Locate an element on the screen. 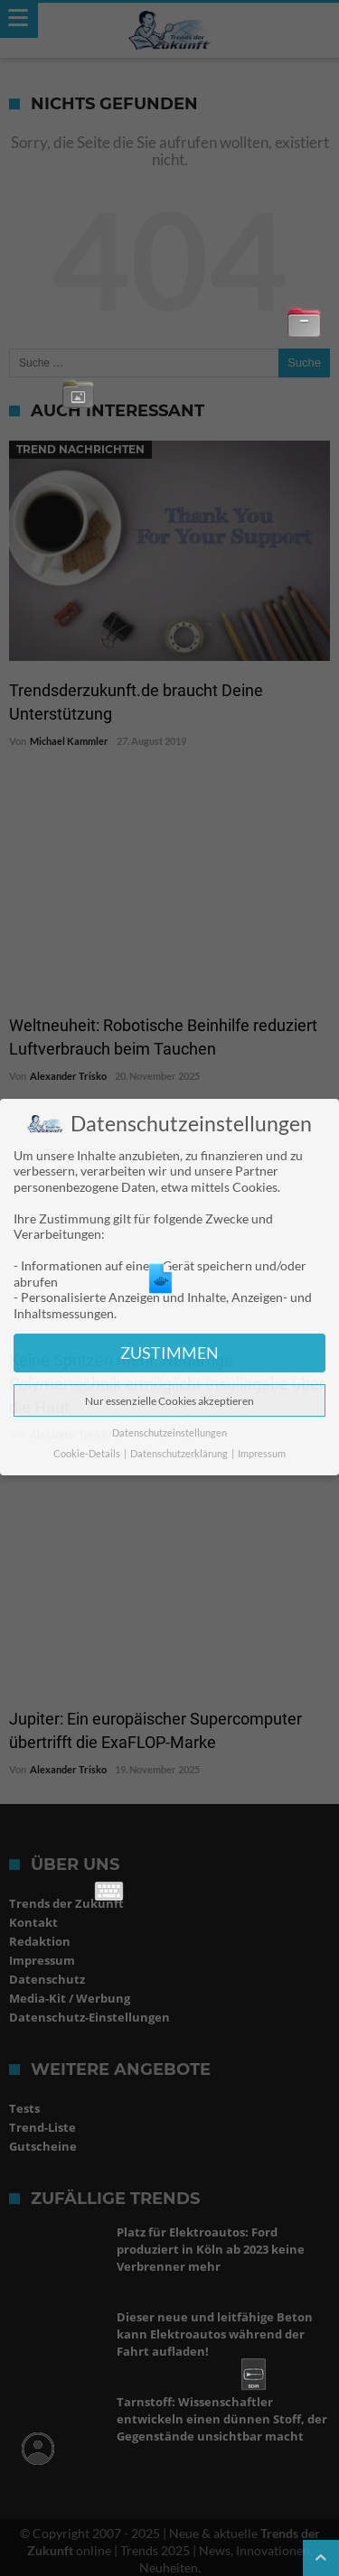  view user accounts or profiles is located at coordinates (38, 2449).